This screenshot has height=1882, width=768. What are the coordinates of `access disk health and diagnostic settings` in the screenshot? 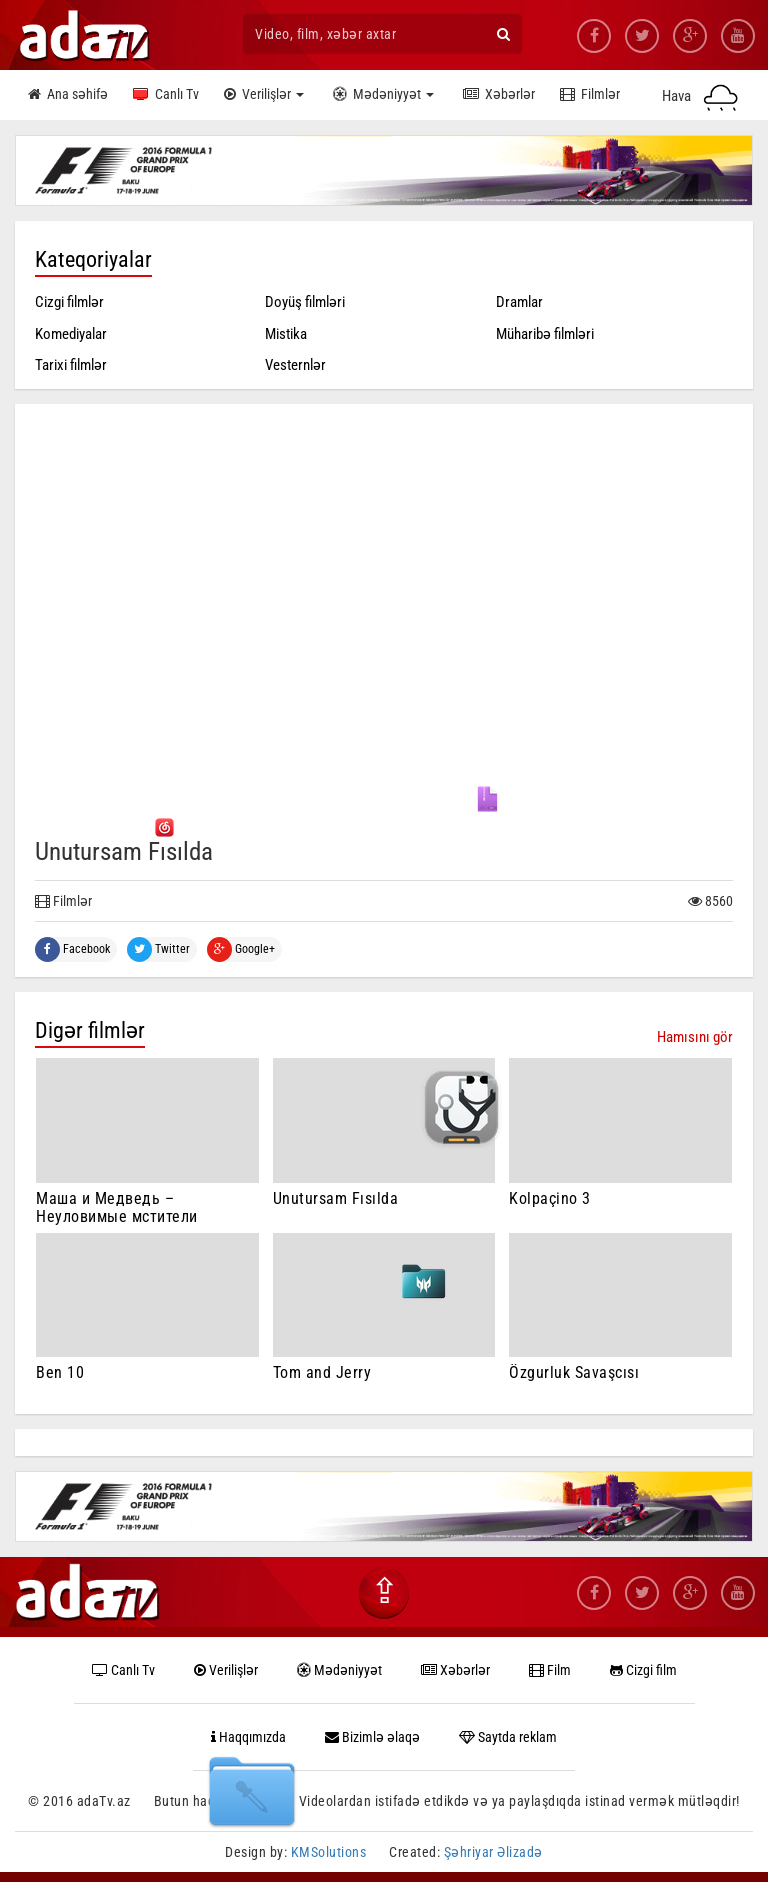 It's located at (461, 1108).